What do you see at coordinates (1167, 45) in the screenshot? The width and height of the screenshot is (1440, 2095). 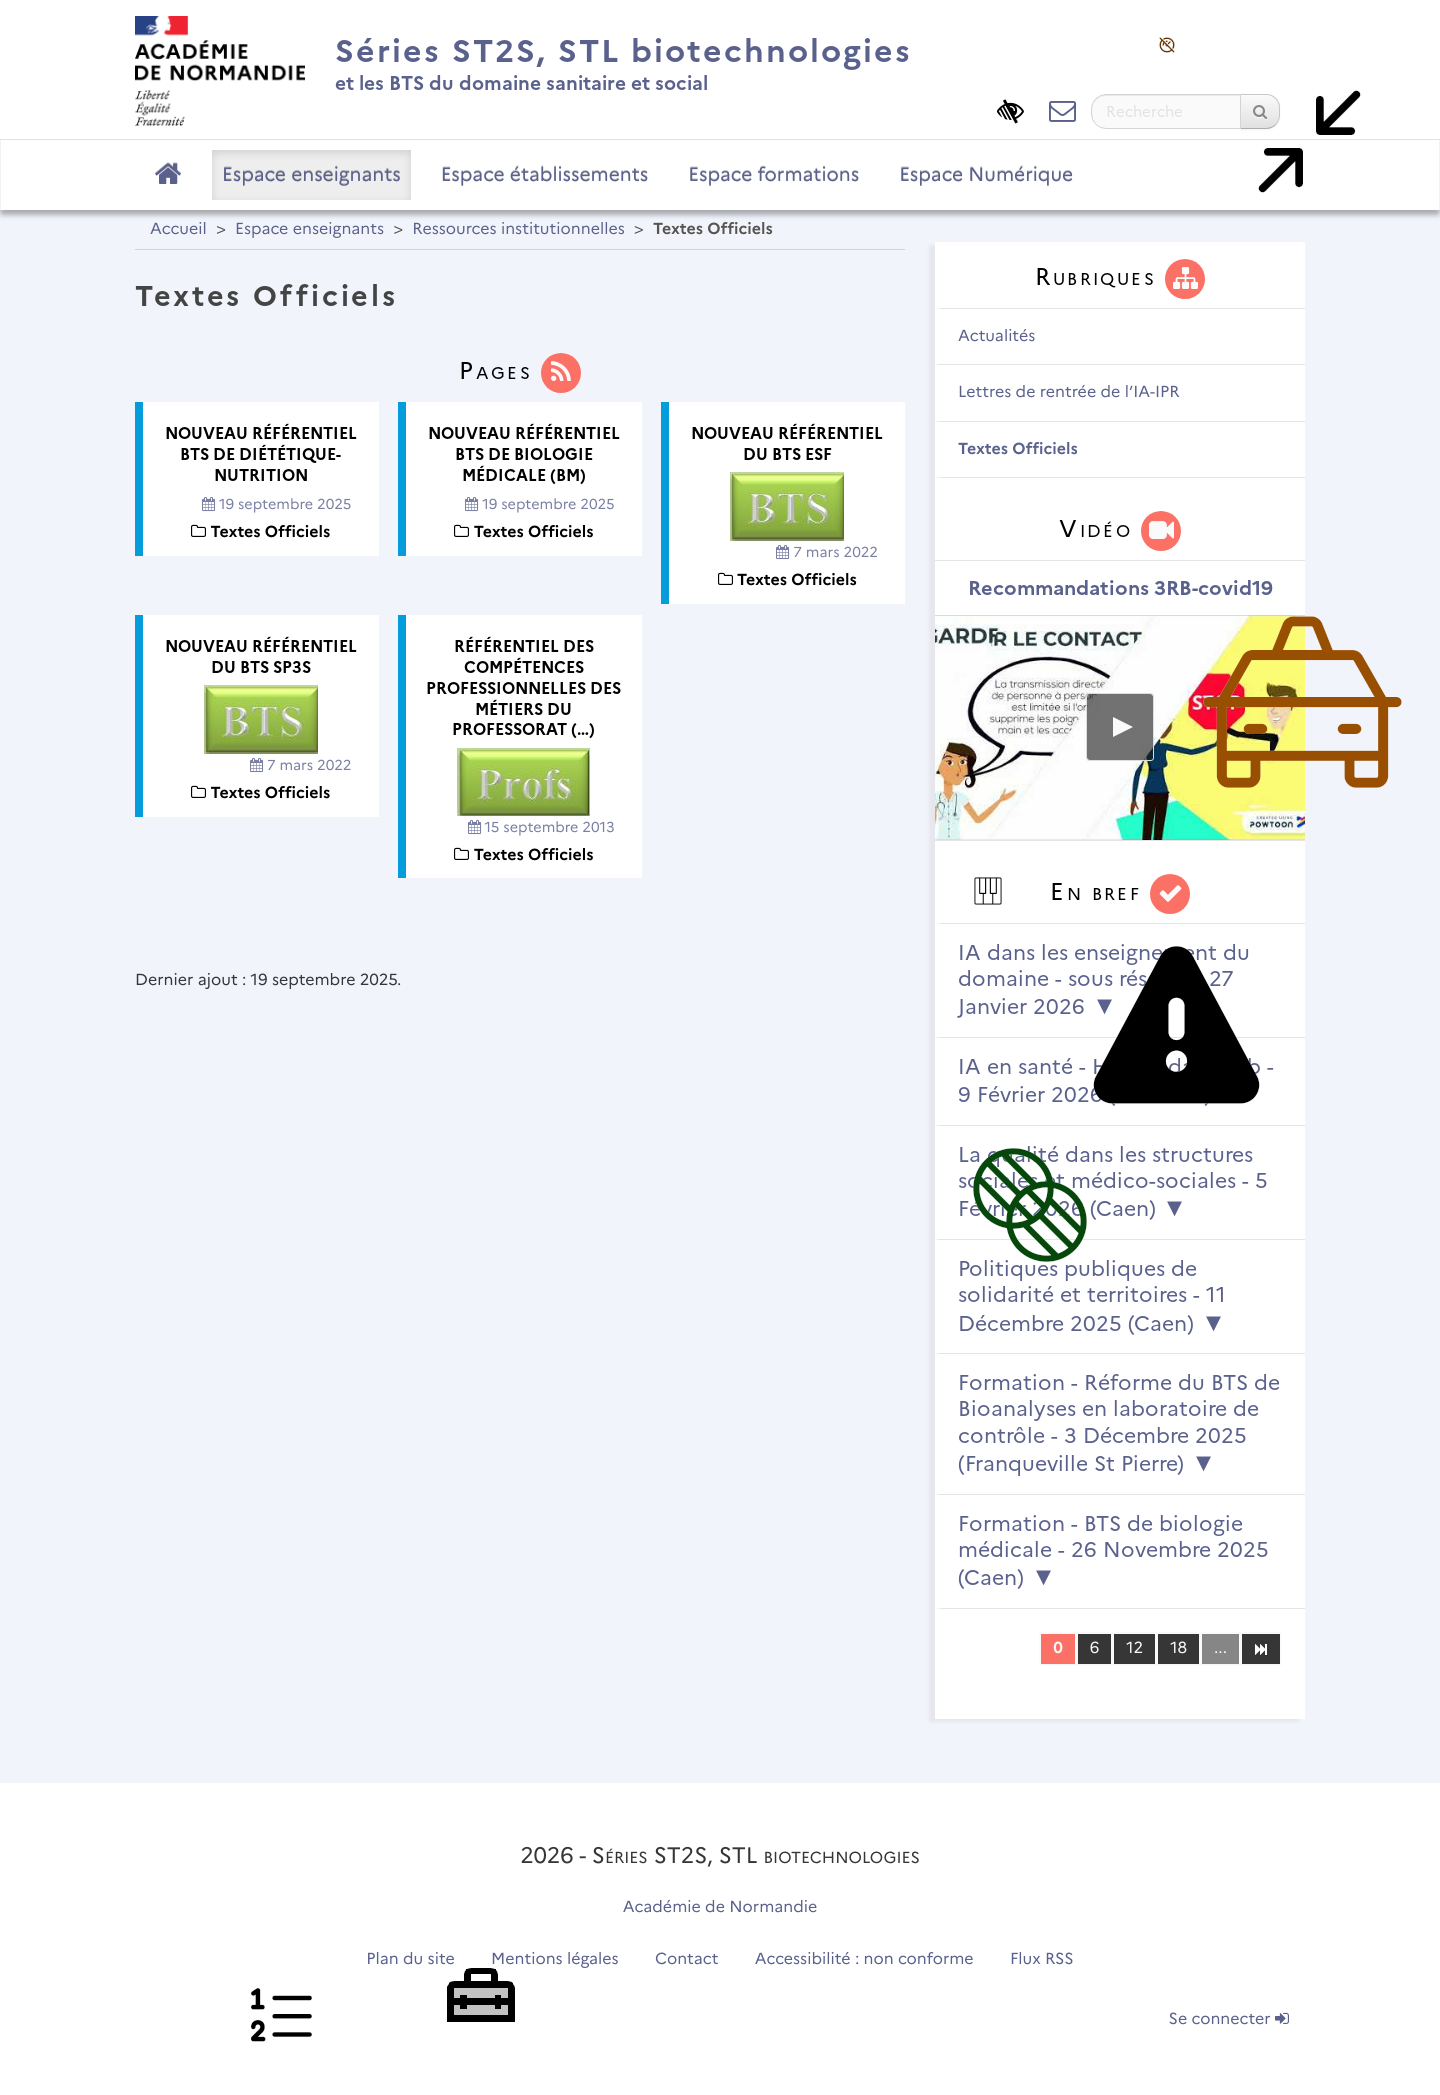 I see `performance monitoring disabled` at bounding box center [1167, 45].